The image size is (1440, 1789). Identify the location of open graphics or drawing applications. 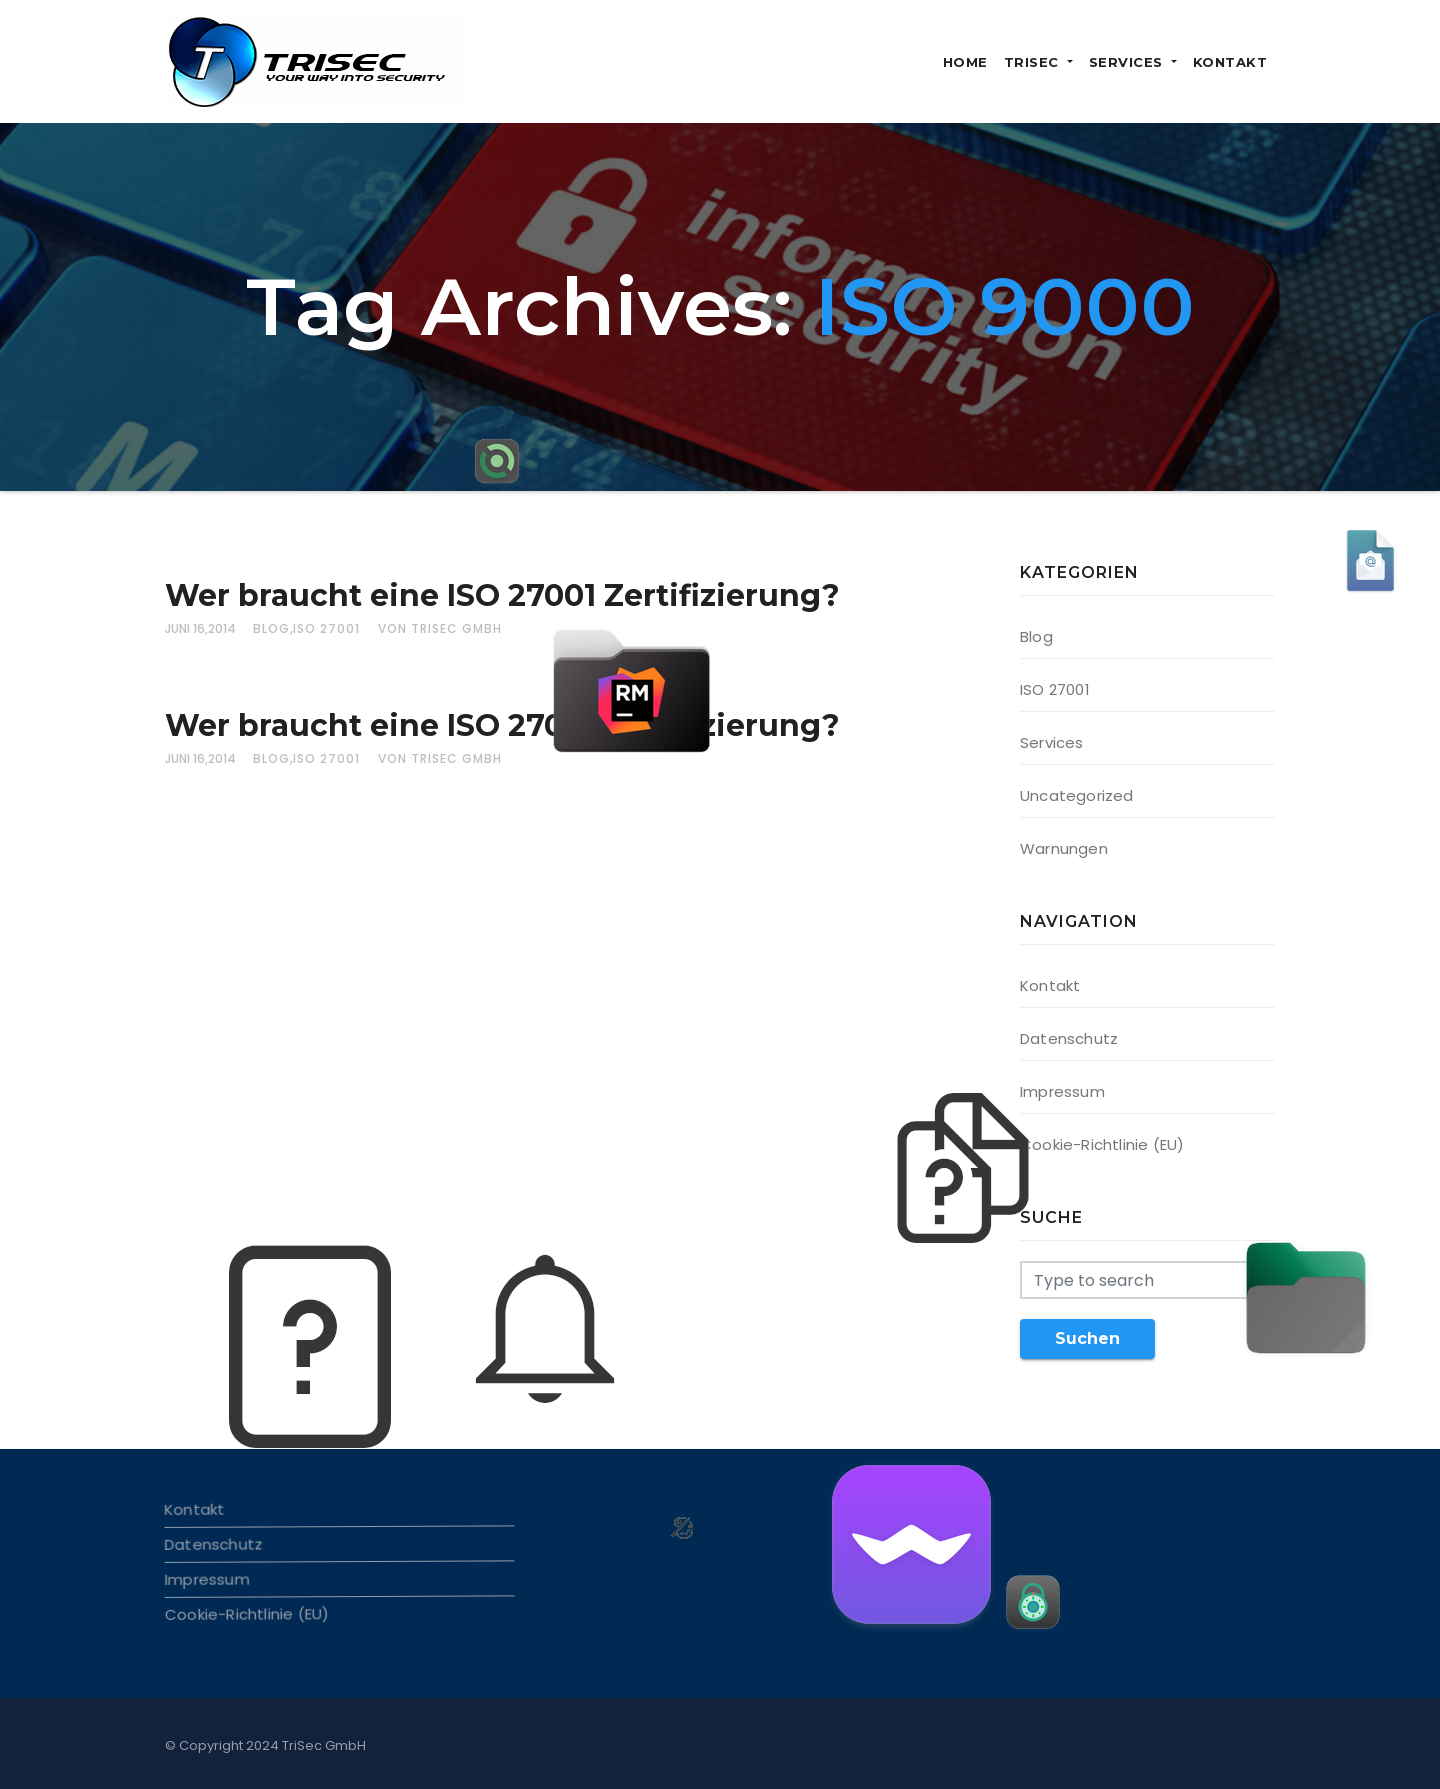
(682, 1528).